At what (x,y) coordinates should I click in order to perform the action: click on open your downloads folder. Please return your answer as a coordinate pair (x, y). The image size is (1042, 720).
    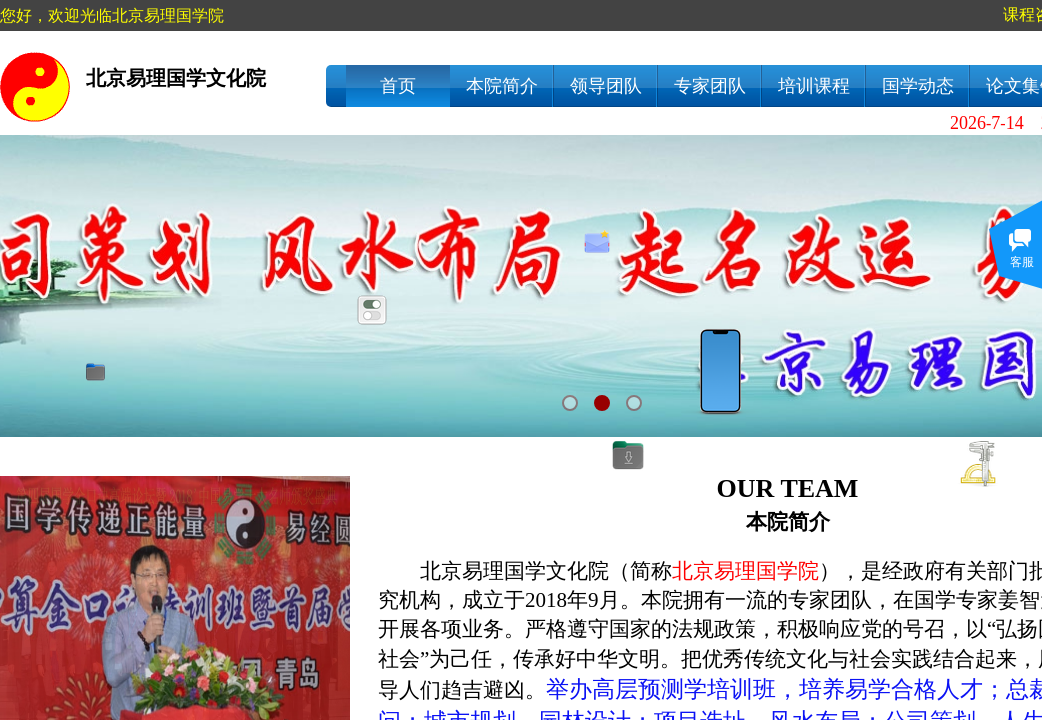
    Looking at the image, I should click on (628, 455).